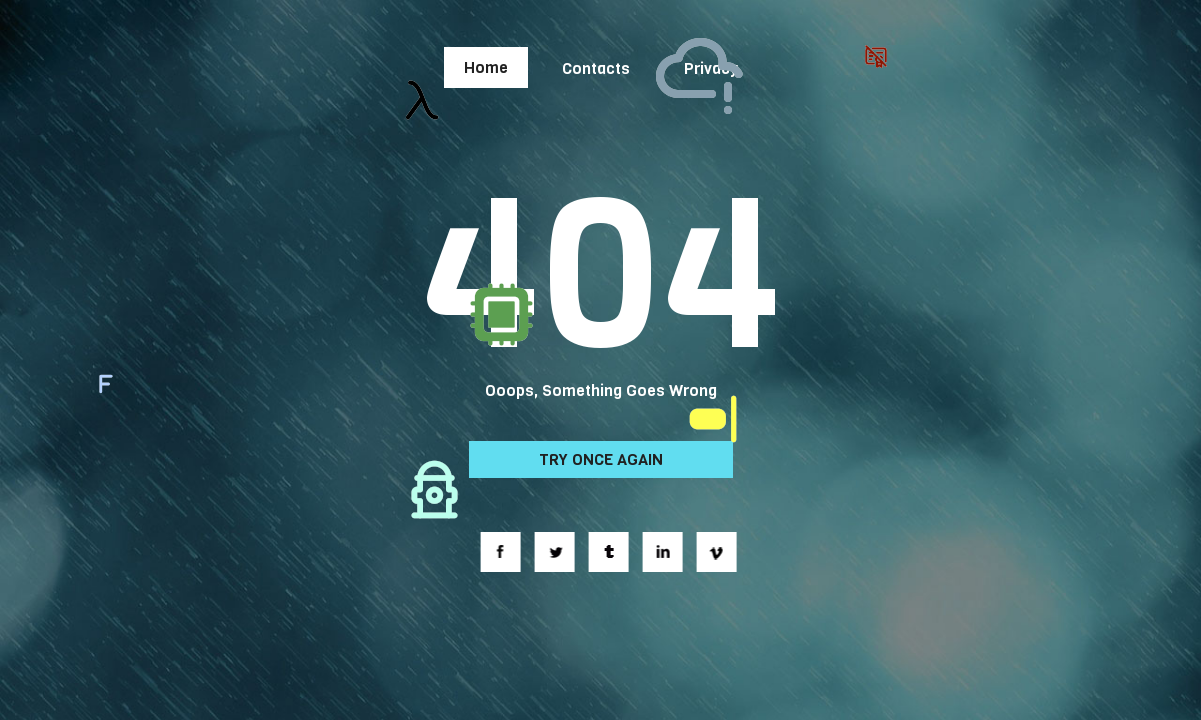 The image size is (1201, 720). I want to click on cloud storage warning or alert, so click(700, 70).